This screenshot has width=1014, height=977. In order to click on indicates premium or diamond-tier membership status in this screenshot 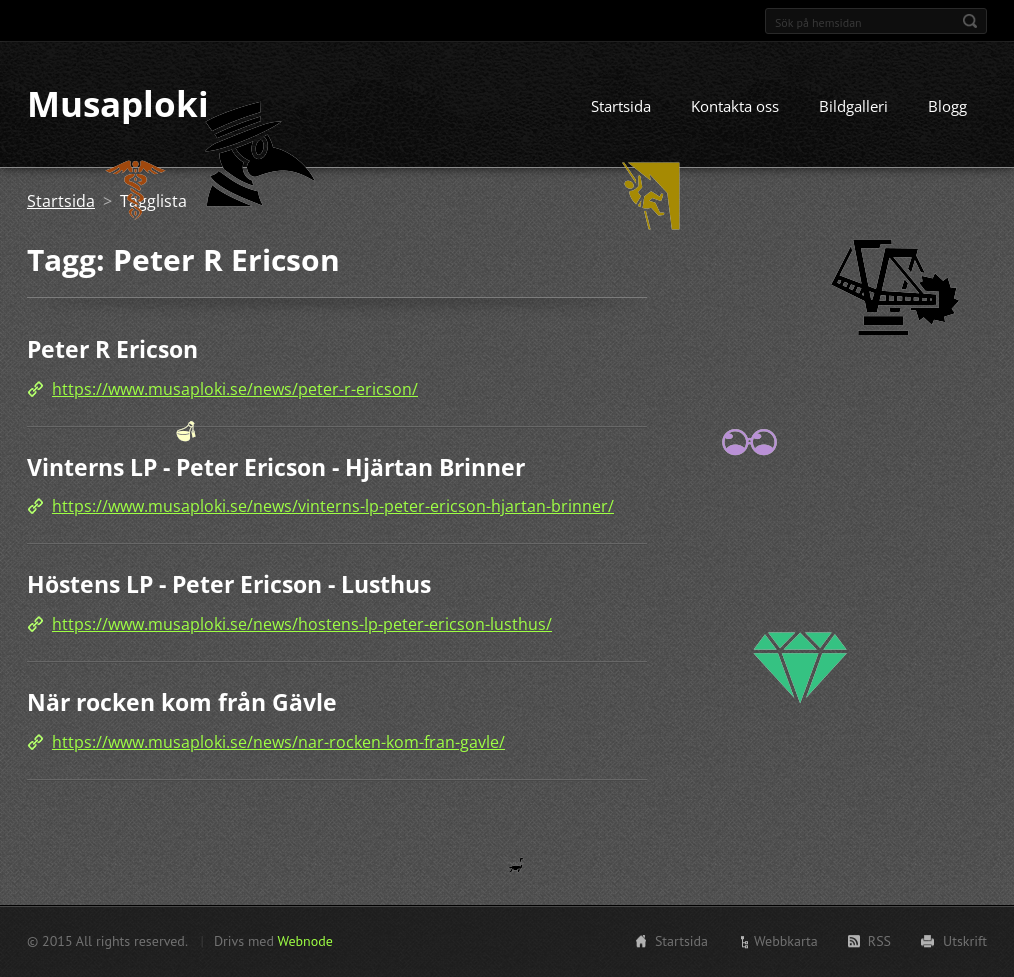, I will do `click(800, 664)`.